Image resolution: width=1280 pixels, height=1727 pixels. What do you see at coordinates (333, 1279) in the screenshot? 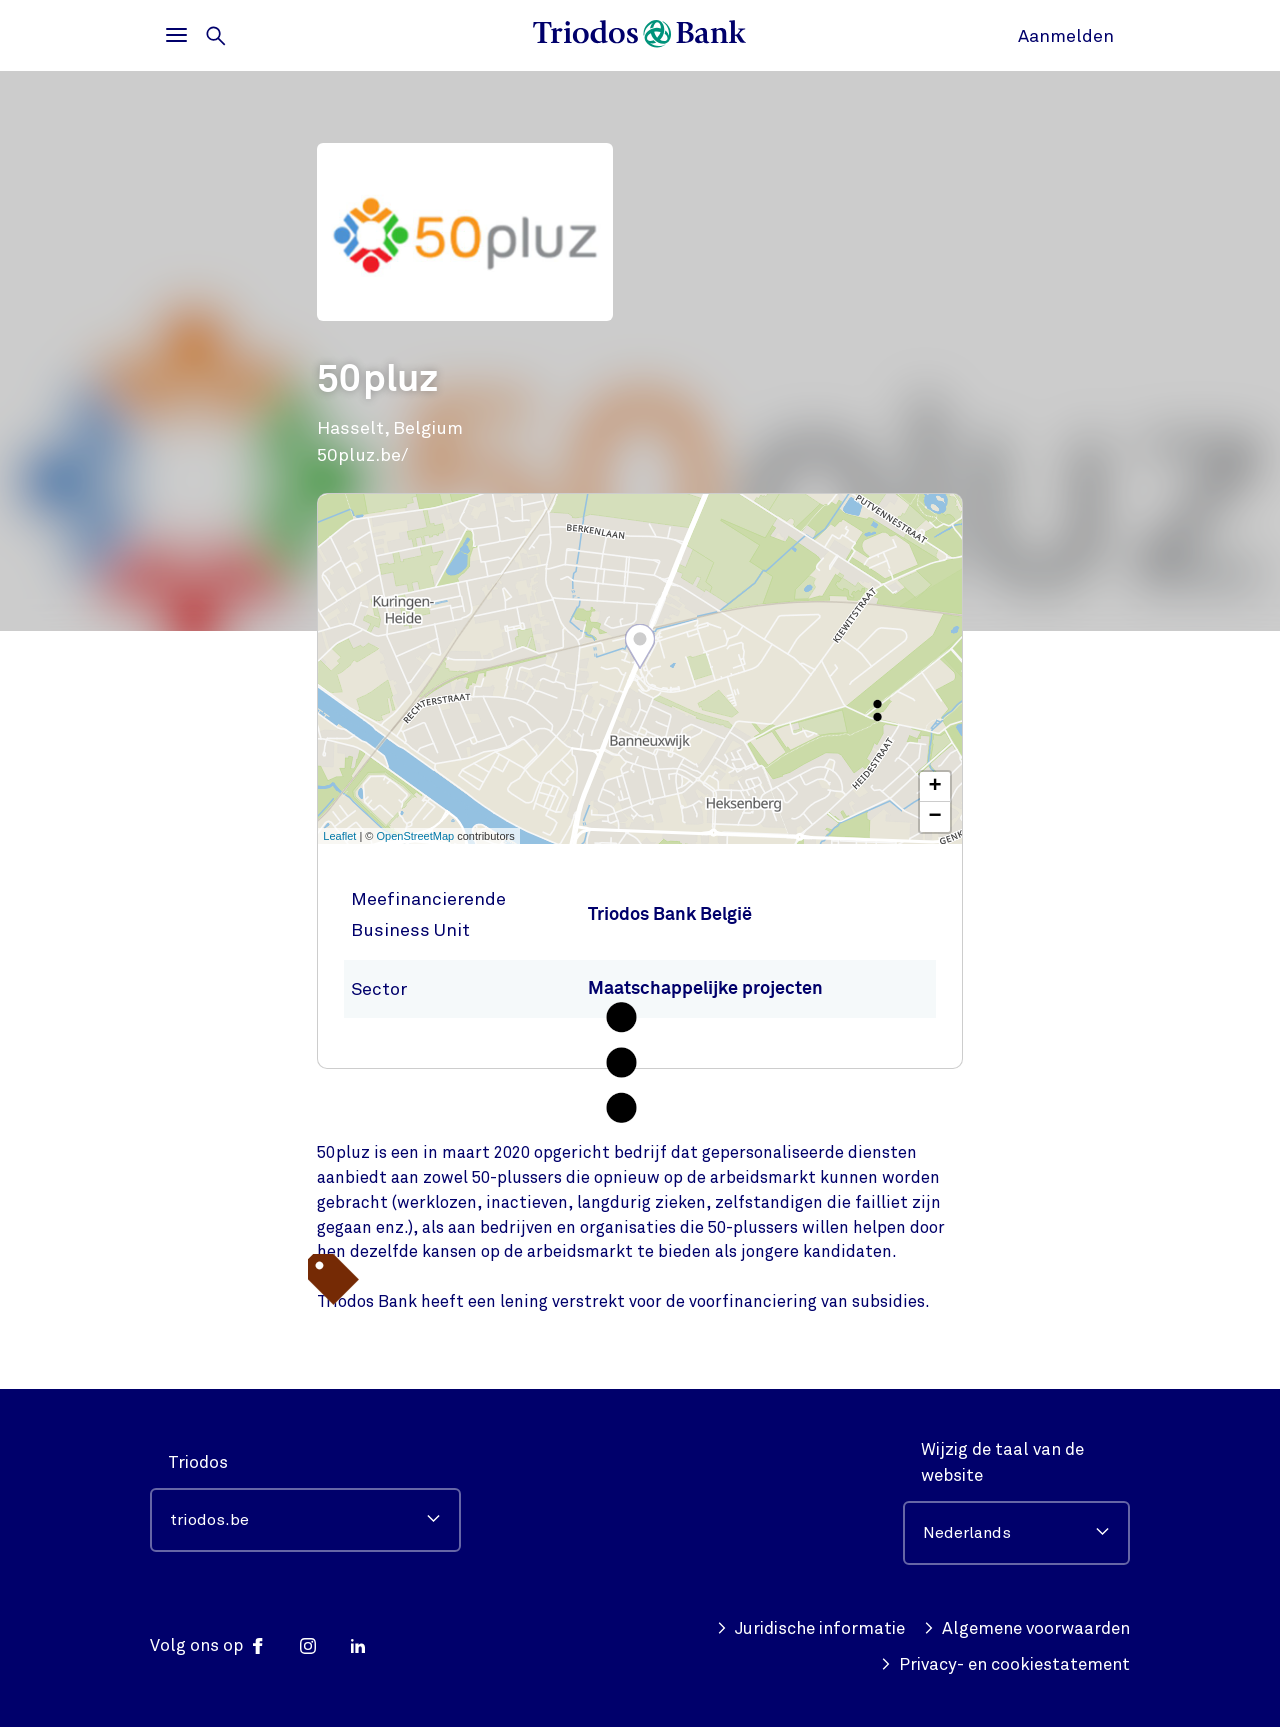
I see `add a tag or label to an item` at bounding box center [333, 1279].